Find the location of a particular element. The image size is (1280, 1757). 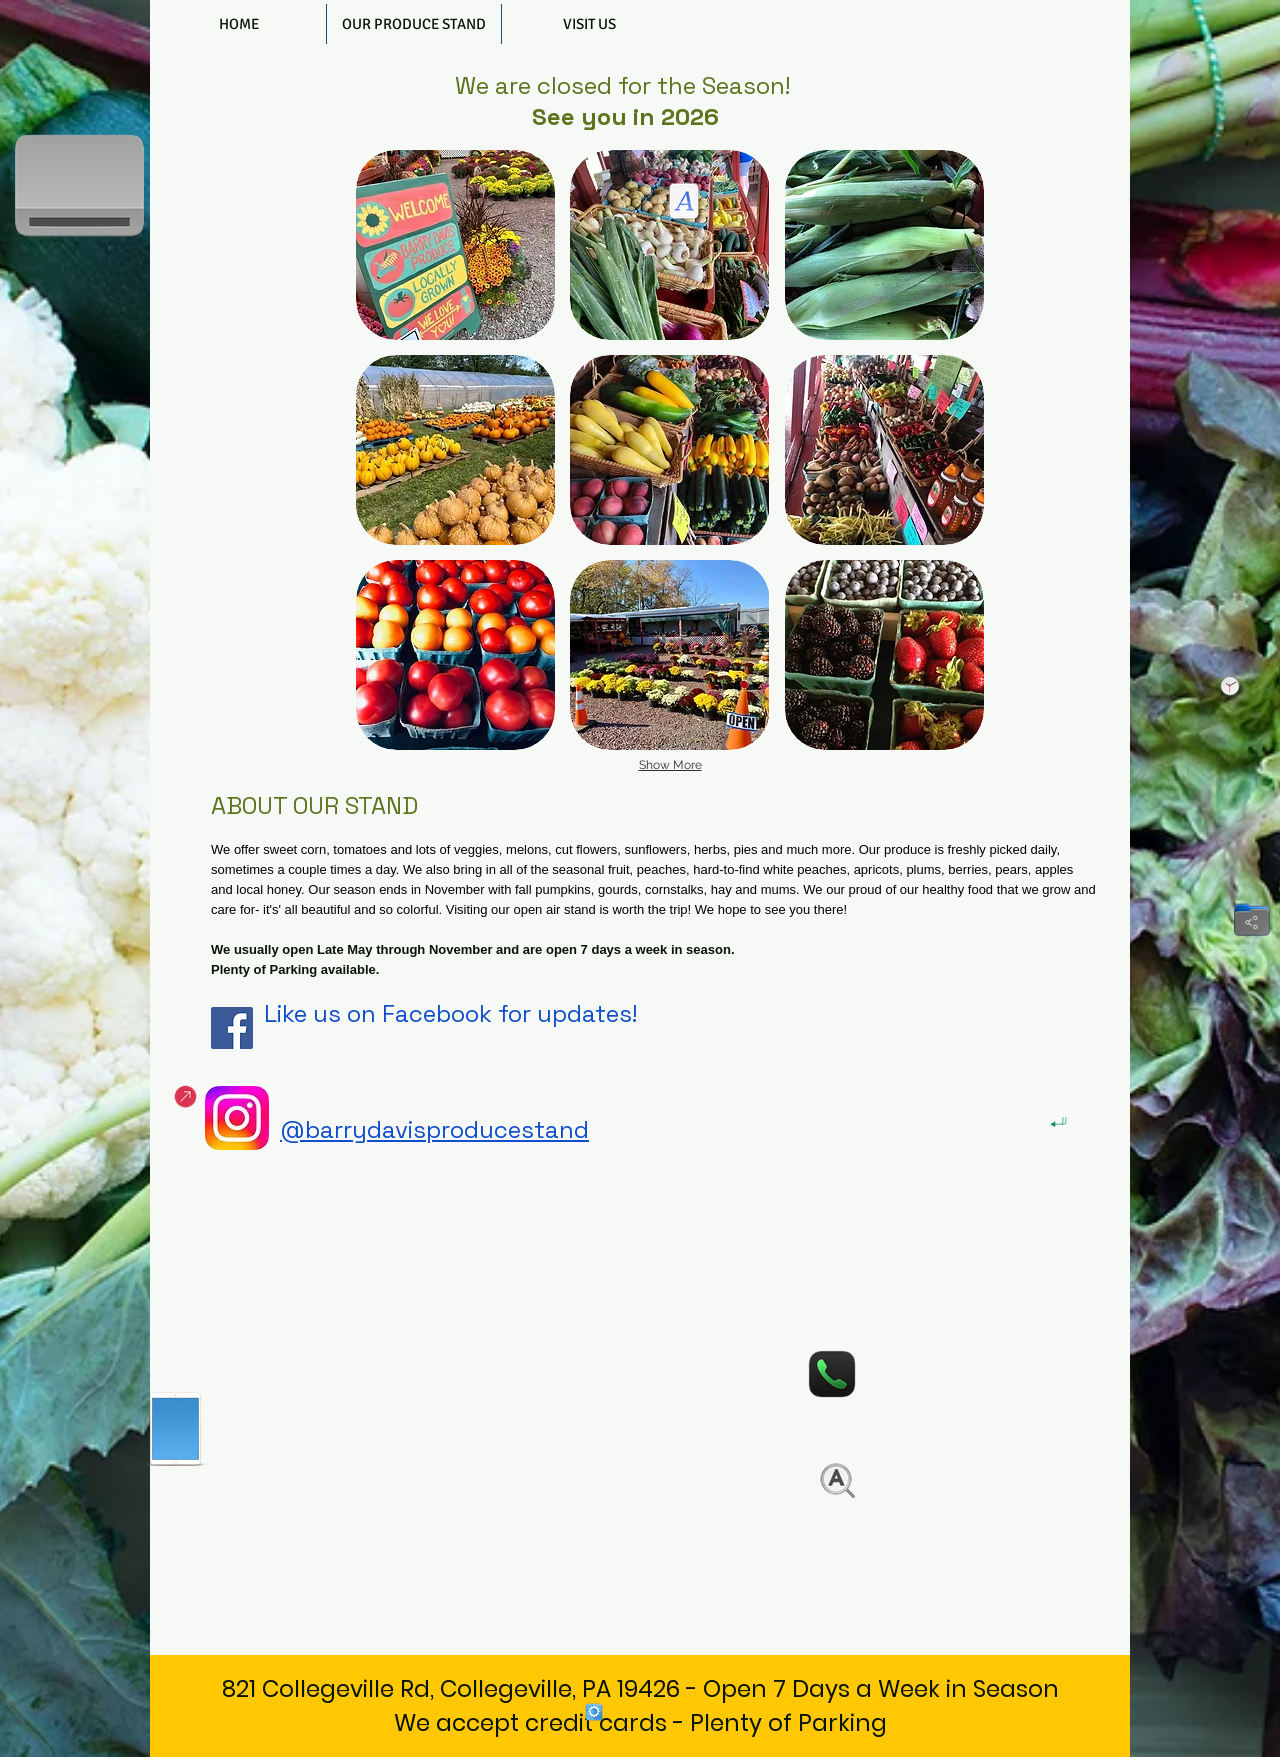

reply to all recipients of an email is located at coordinates (1058, 1122).